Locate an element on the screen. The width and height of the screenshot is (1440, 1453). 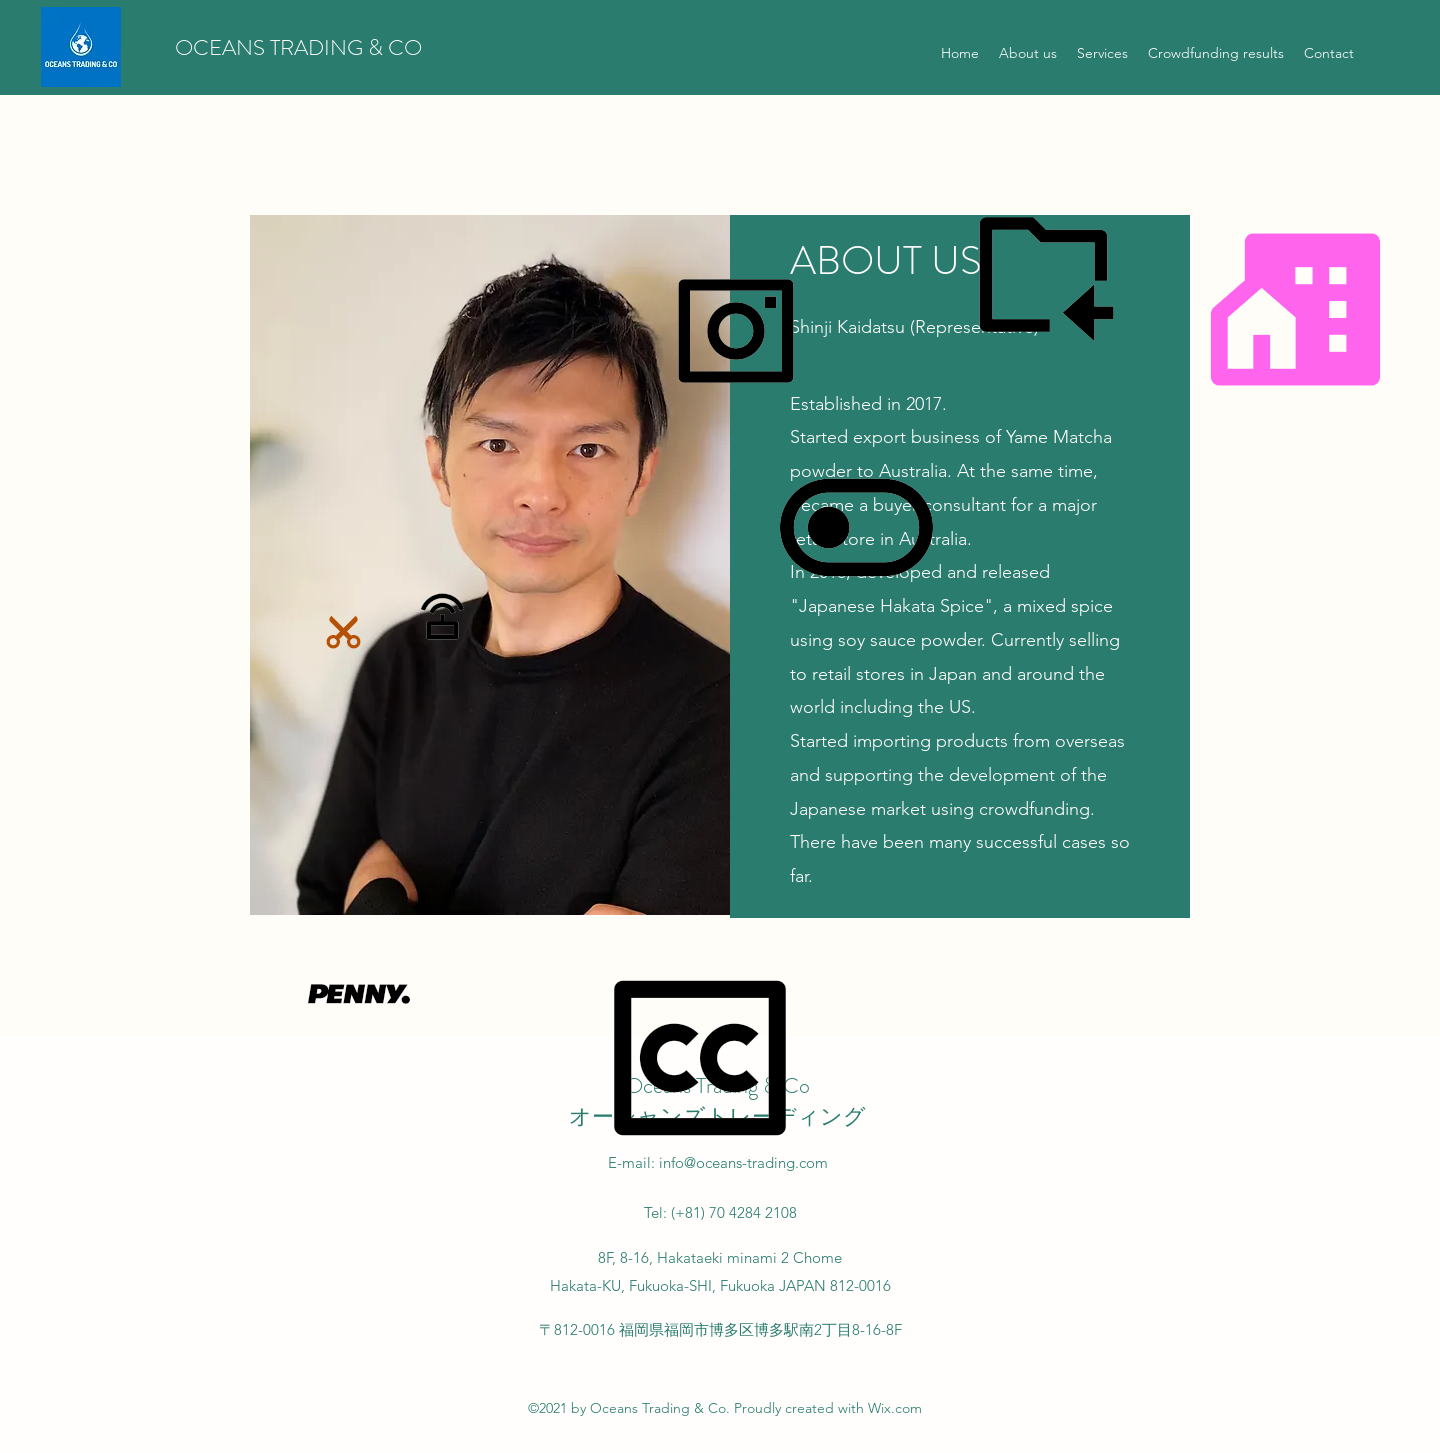
toggle a setting on or off is located at coordinates (856, 527).